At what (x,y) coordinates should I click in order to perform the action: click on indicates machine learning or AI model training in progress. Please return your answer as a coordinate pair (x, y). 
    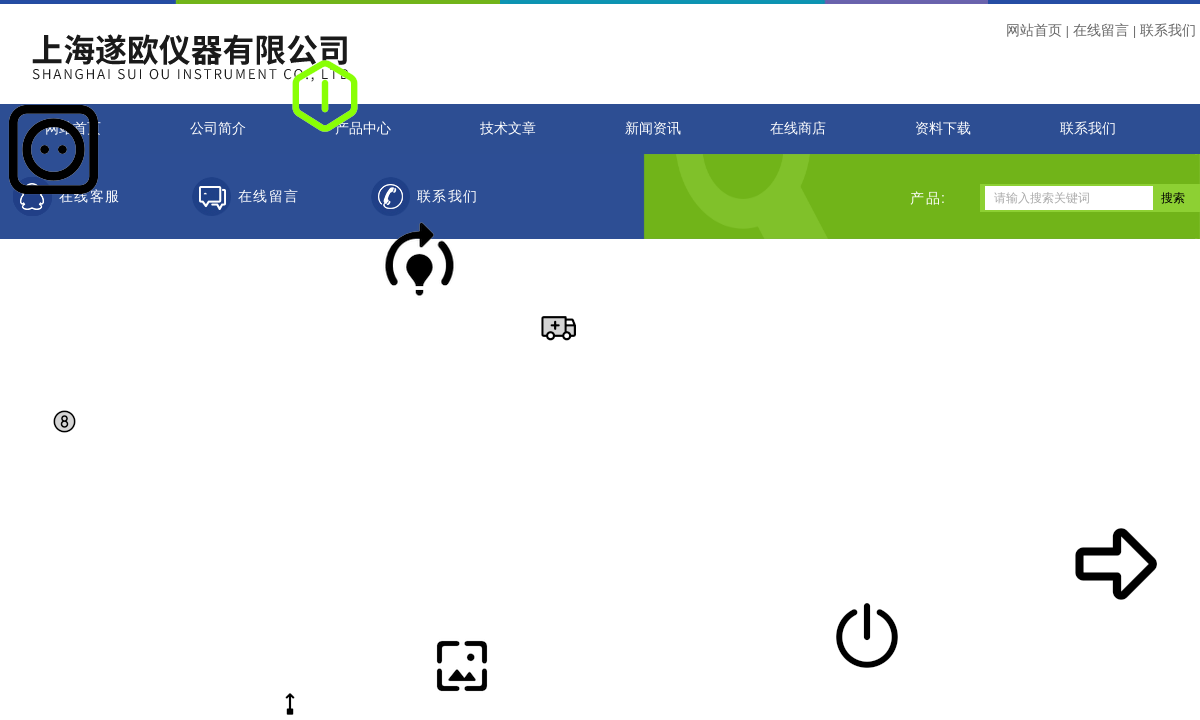
    Looking at the image, I should click on (419, 261).